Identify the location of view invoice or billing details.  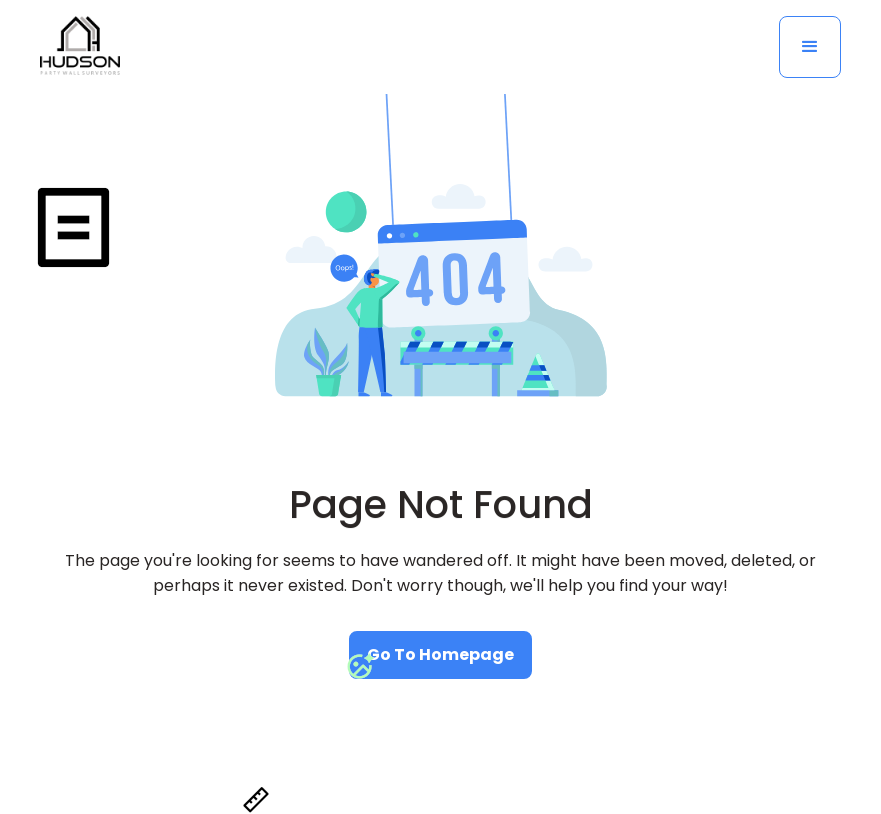
(73, 227).